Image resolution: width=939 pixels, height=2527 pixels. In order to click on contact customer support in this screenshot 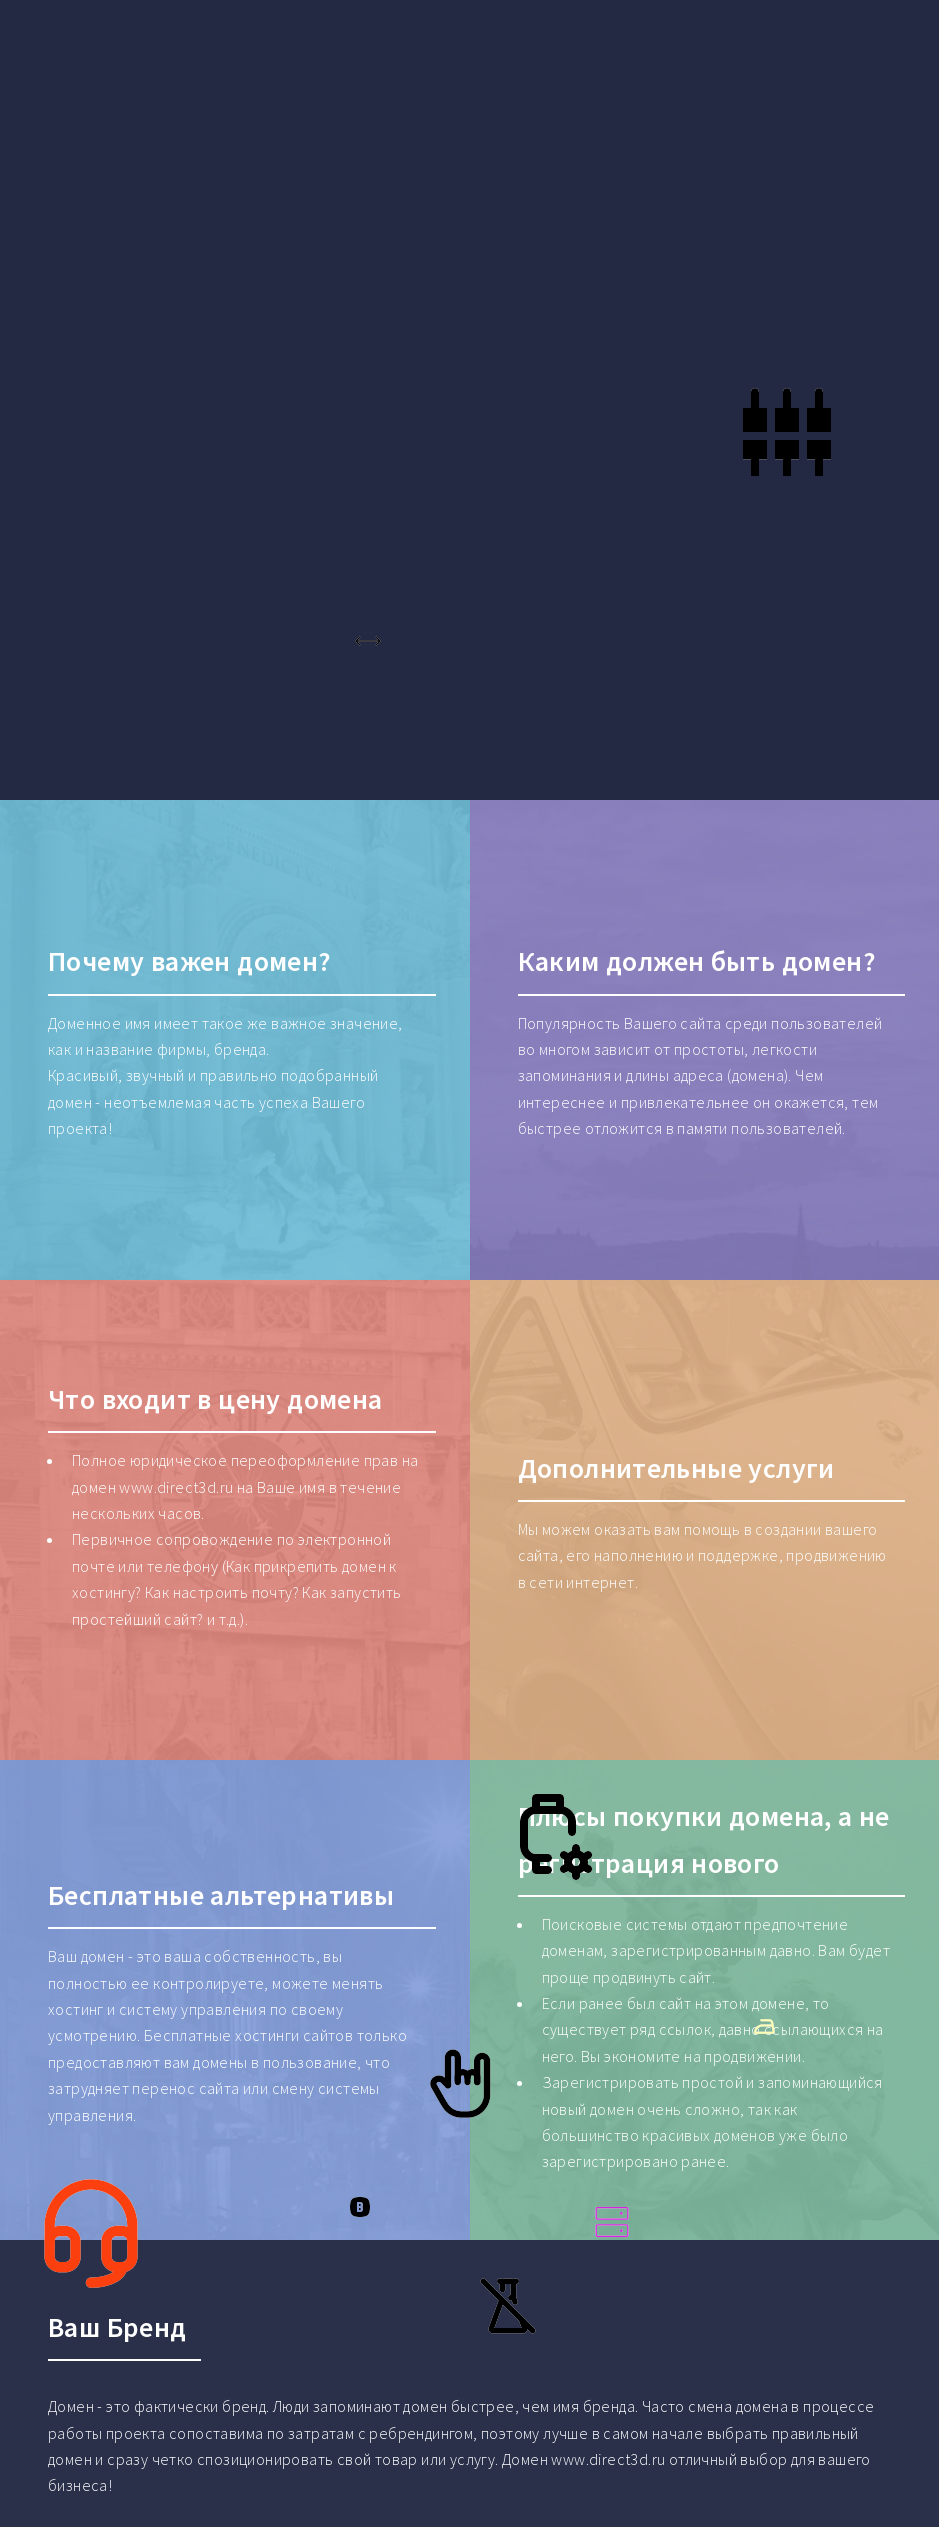, I will do `click(91, 2231)`.